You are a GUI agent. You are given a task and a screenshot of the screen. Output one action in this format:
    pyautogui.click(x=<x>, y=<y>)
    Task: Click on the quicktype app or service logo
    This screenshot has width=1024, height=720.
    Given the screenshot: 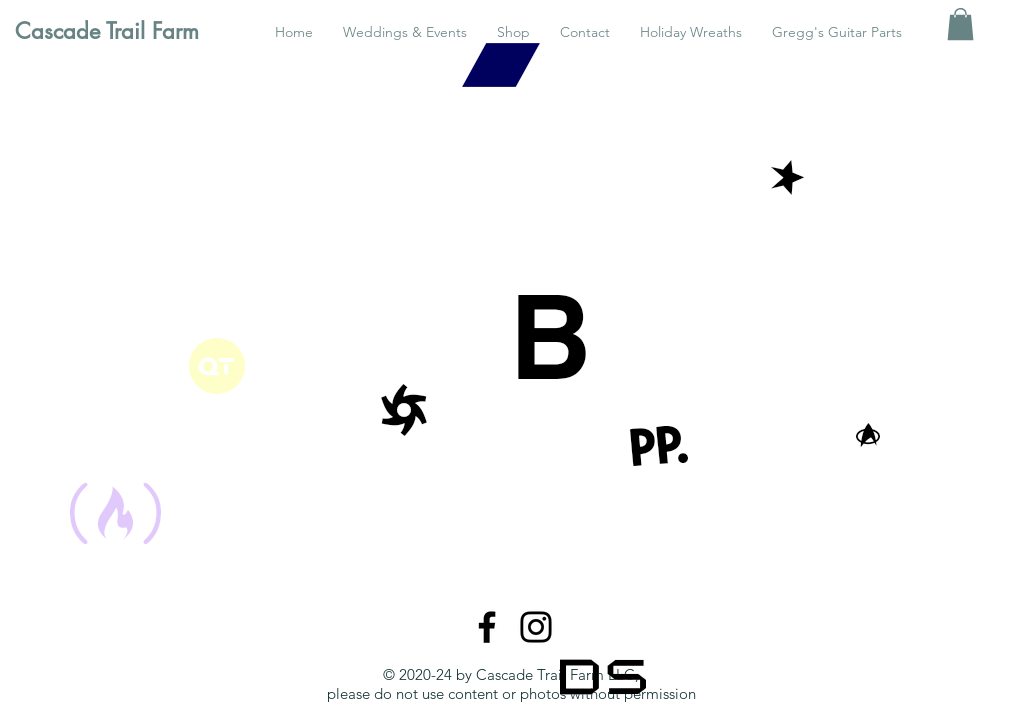 What is the action you would take?
    pyautogui.click(x=217, y=366)
    